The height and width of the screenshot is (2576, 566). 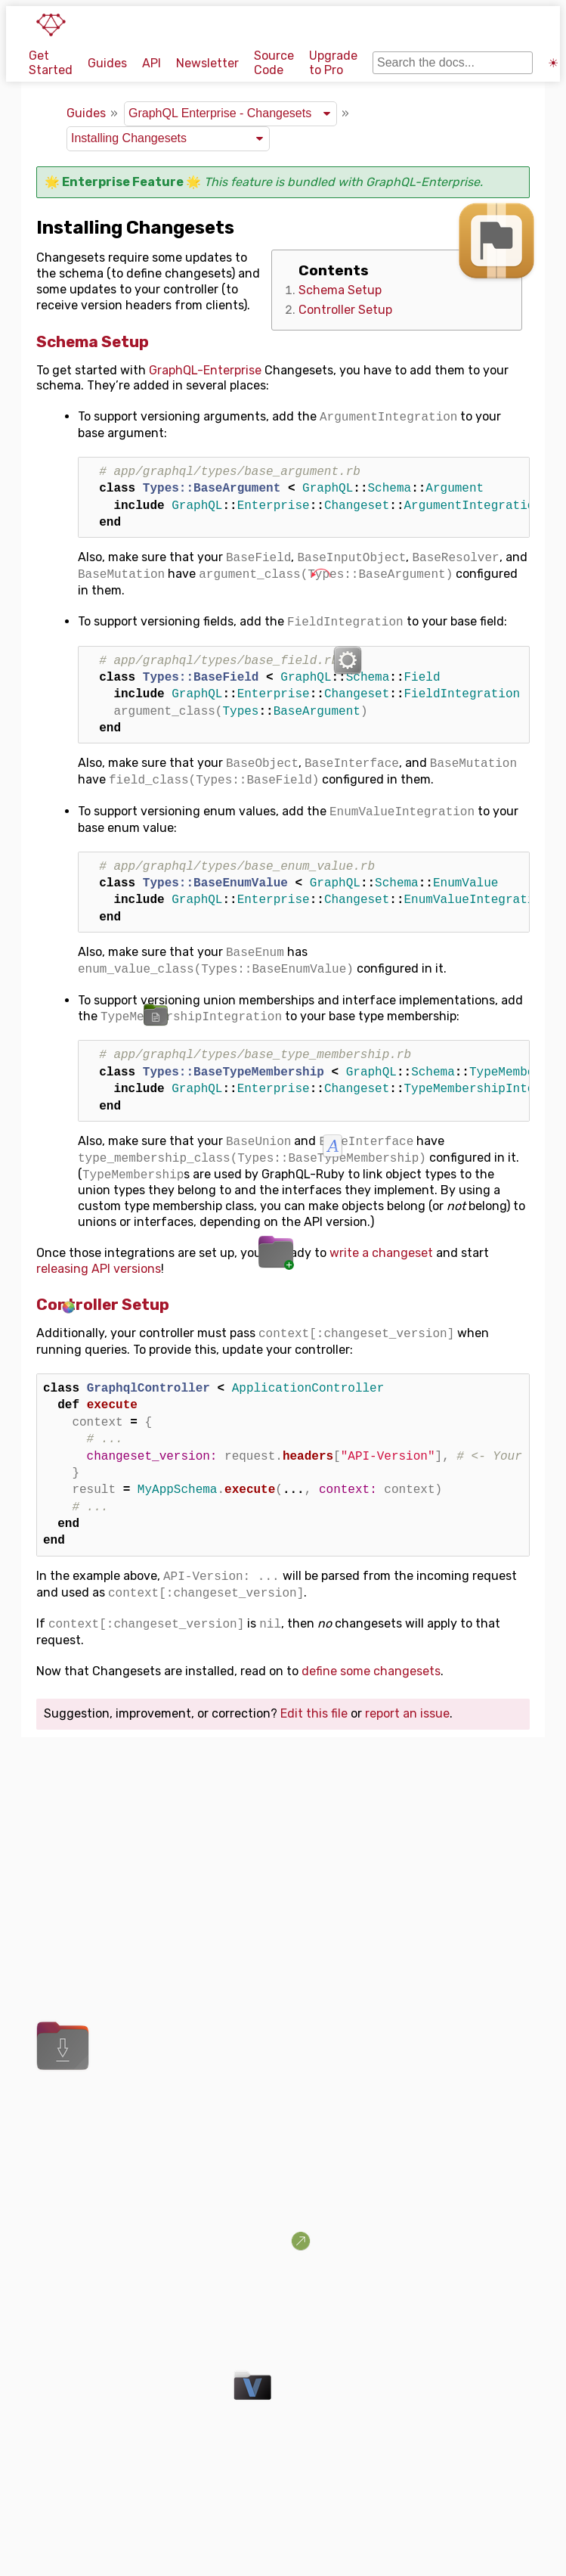 What do you see at coordinates (68, 1307) in the screenshot?
I see `open color picker or palette settings` at bounding box center [68, 1307].